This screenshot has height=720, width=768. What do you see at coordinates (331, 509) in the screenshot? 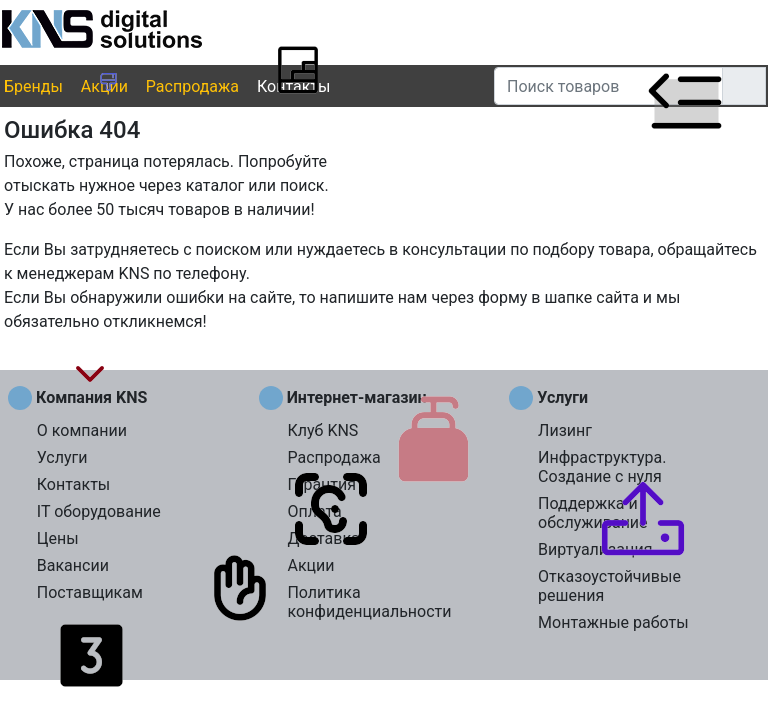
I see `scan or identify using ear biometrics` at bounding box center [331, 509].